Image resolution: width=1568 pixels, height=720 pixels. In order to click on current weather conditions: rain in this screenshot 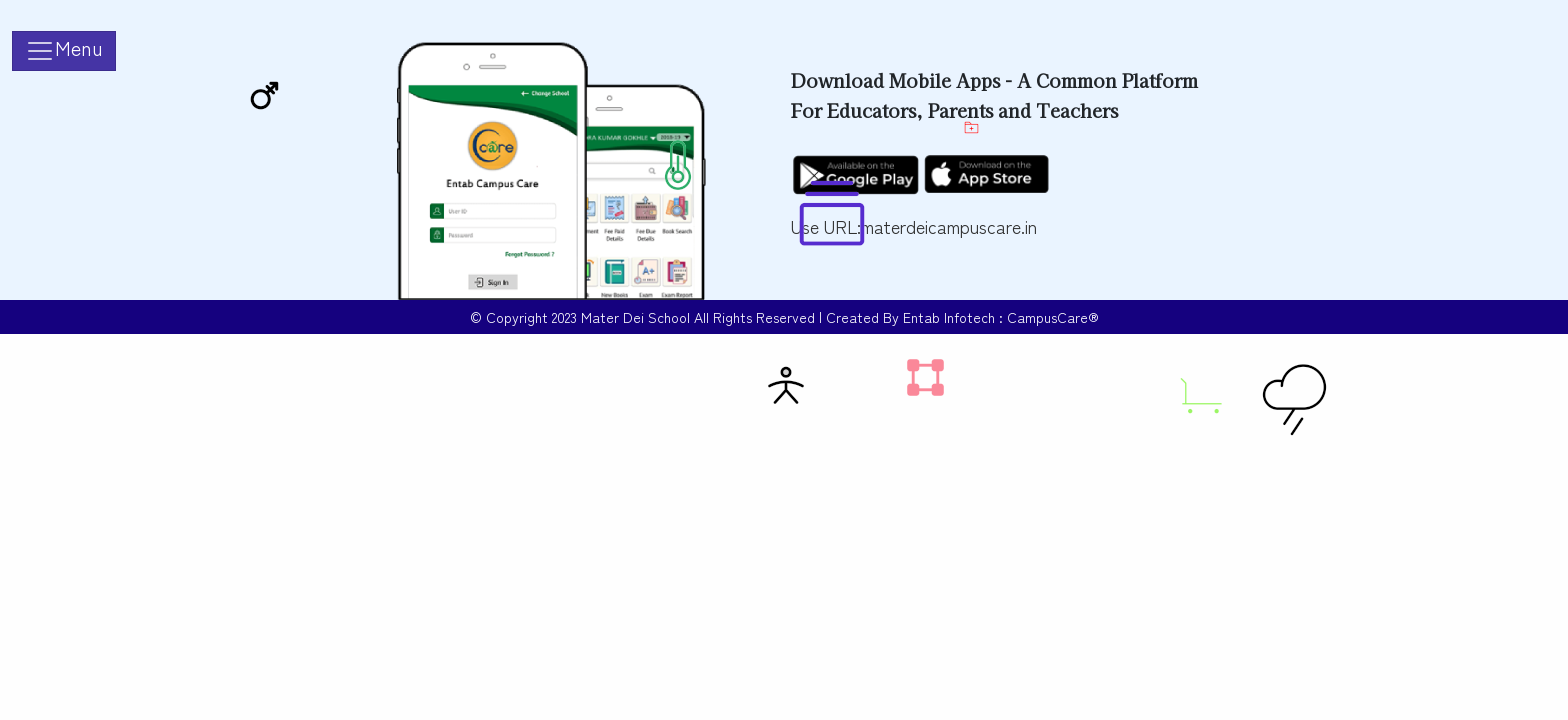, I will do `click(1294, 398)`.